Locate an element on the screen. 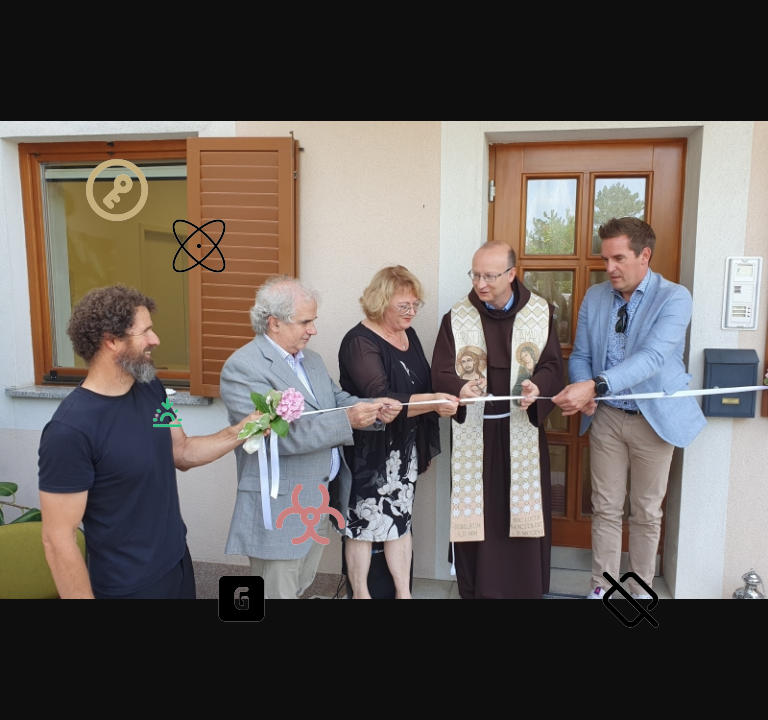 This screenshot has height=720, width=768. access security or authentication settings is located at coordinates (117, 190).